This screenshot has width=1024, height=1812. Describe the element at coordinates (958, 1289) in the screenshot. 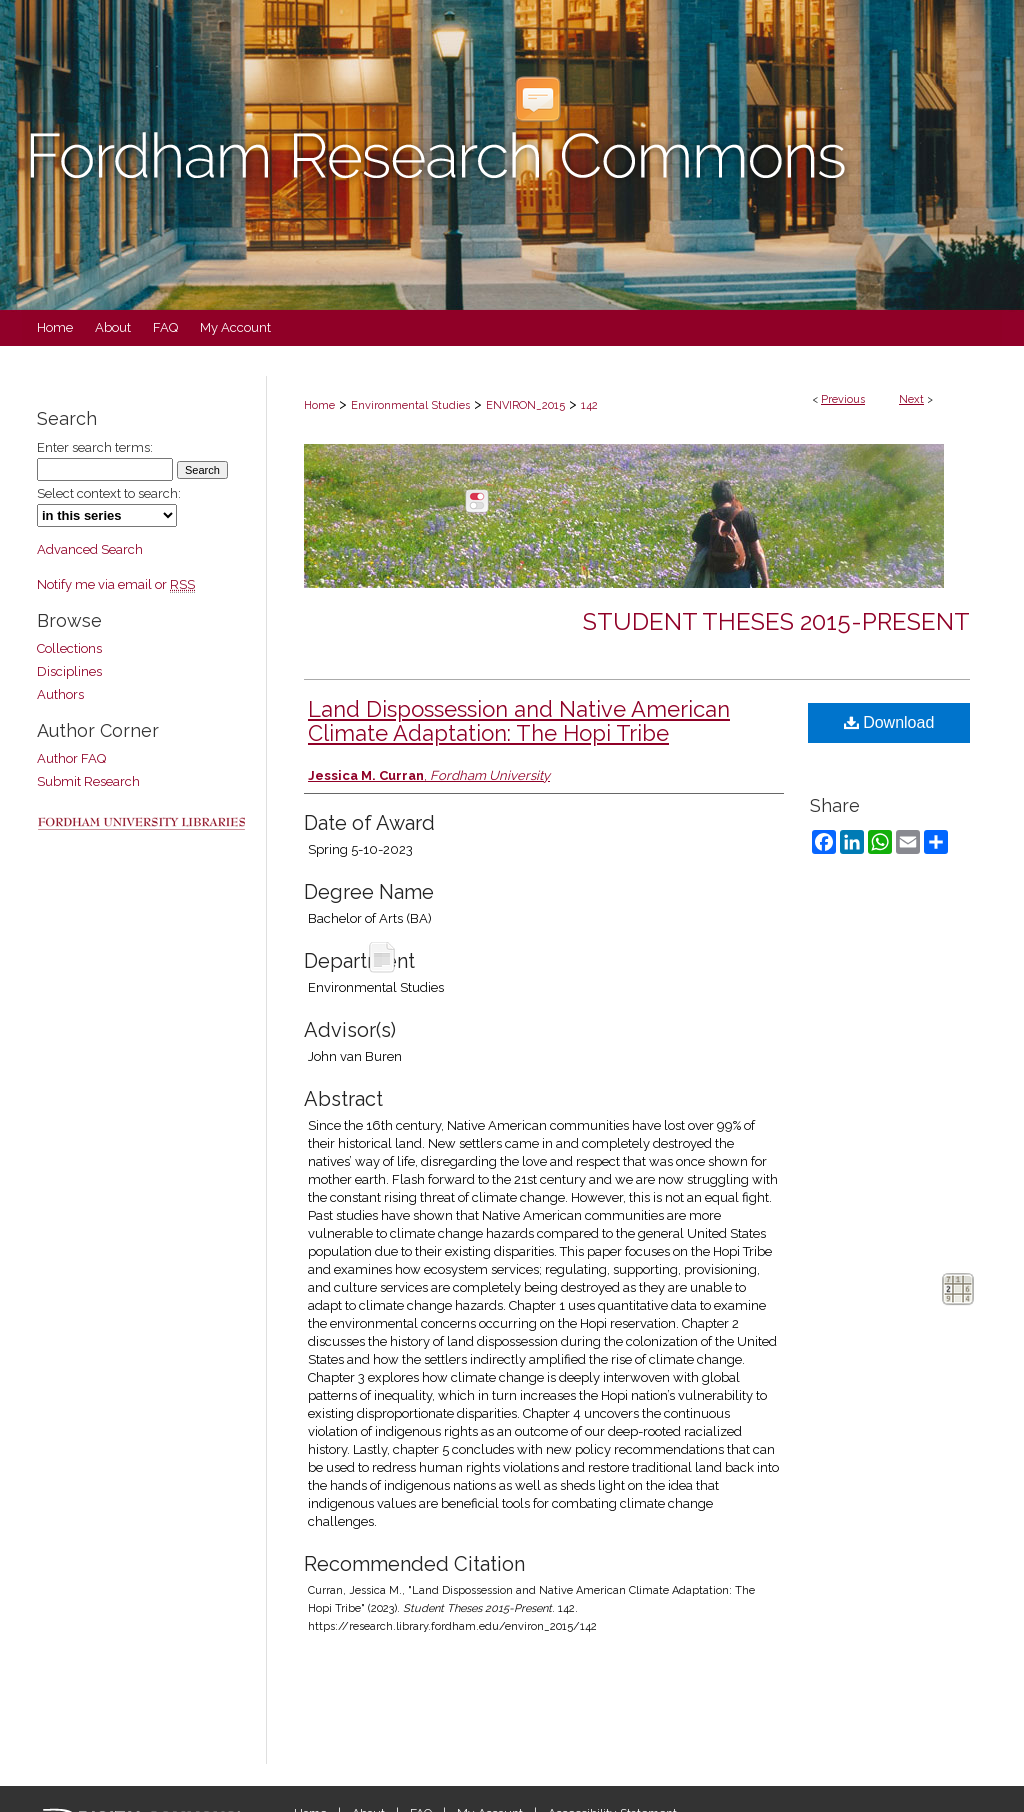

I see `open the sudoku puzzle game` at that location.